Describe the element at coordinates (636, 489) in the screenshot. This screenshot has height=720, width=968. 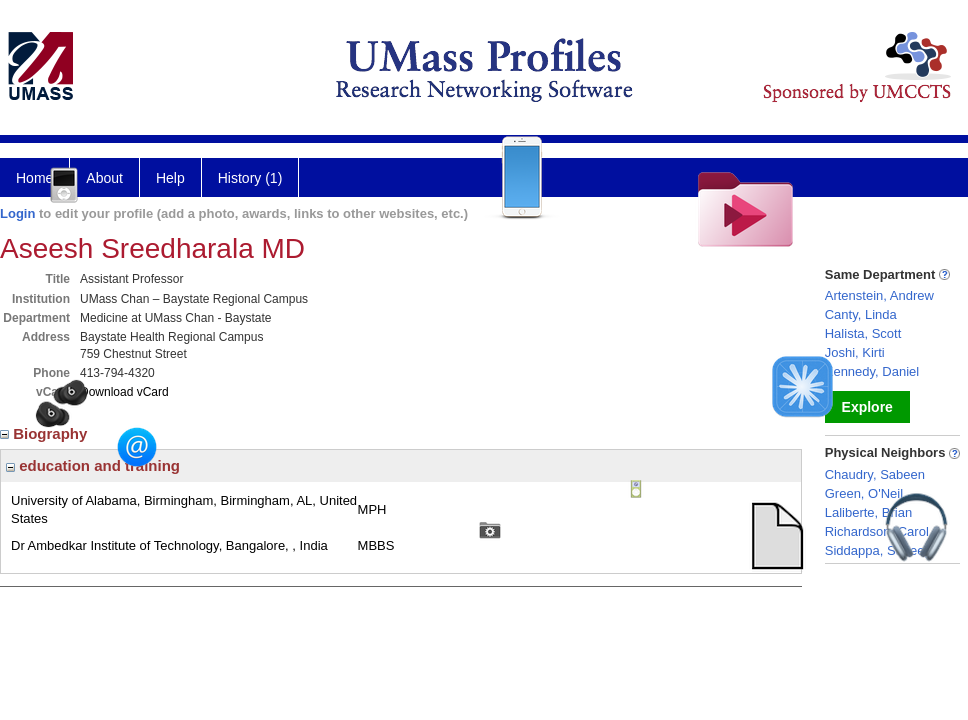
I see `iPod mini device not connected or unavailable` at that location.